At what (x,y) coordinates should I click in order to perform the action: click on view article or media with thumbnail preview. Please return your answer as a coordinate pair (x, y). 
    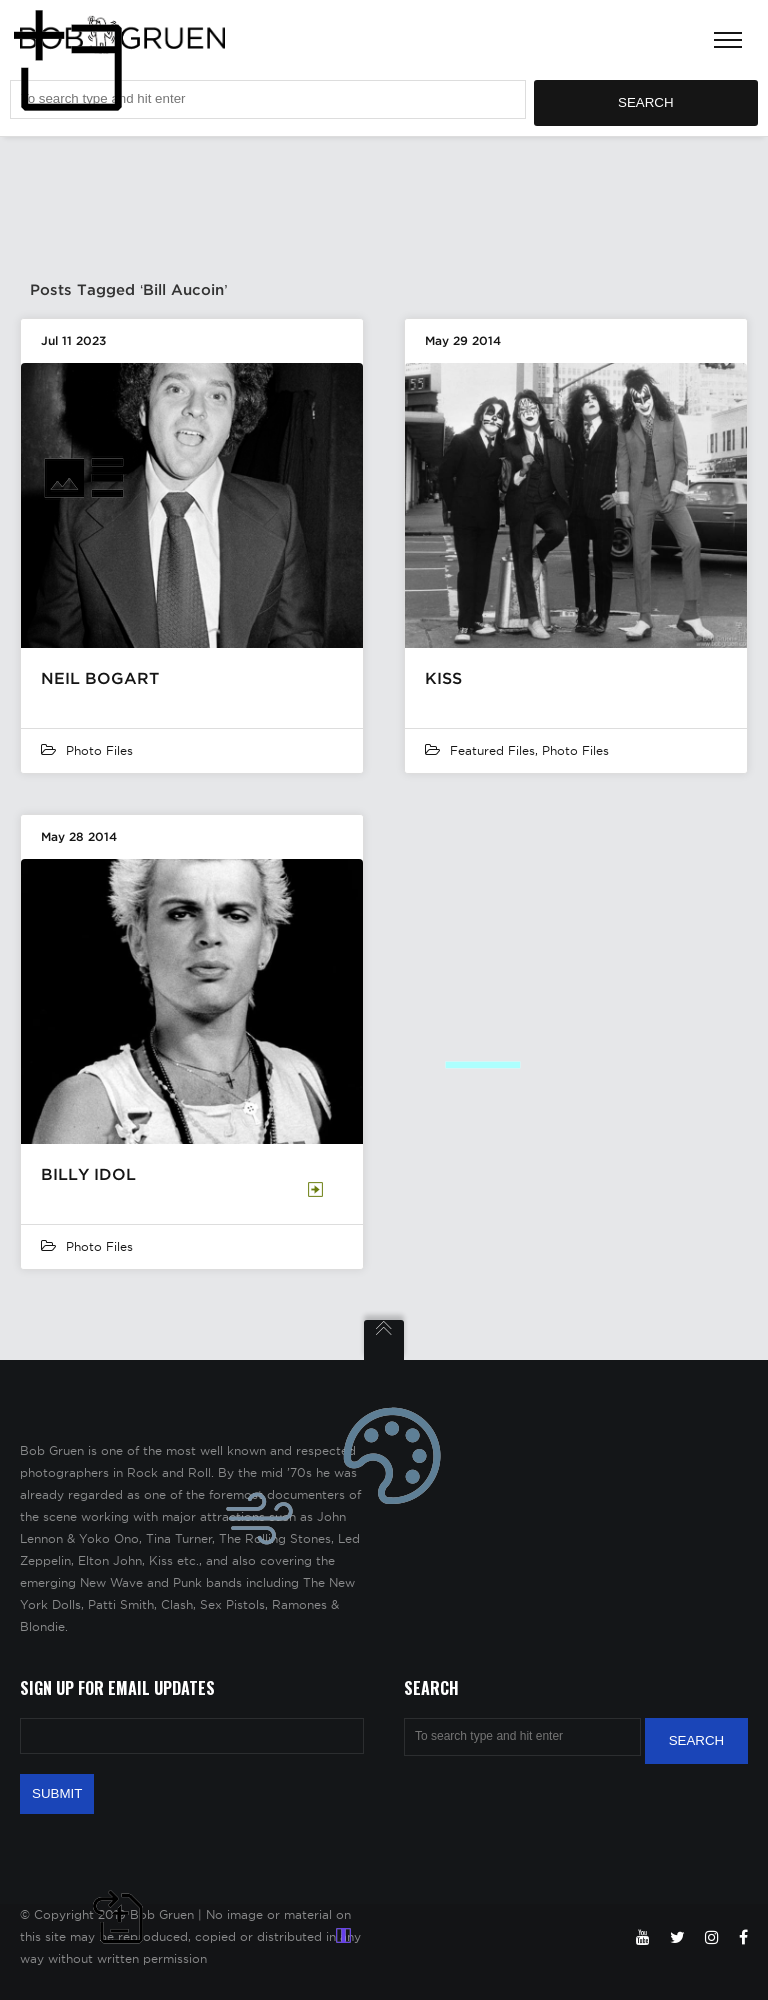
    Looking at the image, I should click on (84, 478).